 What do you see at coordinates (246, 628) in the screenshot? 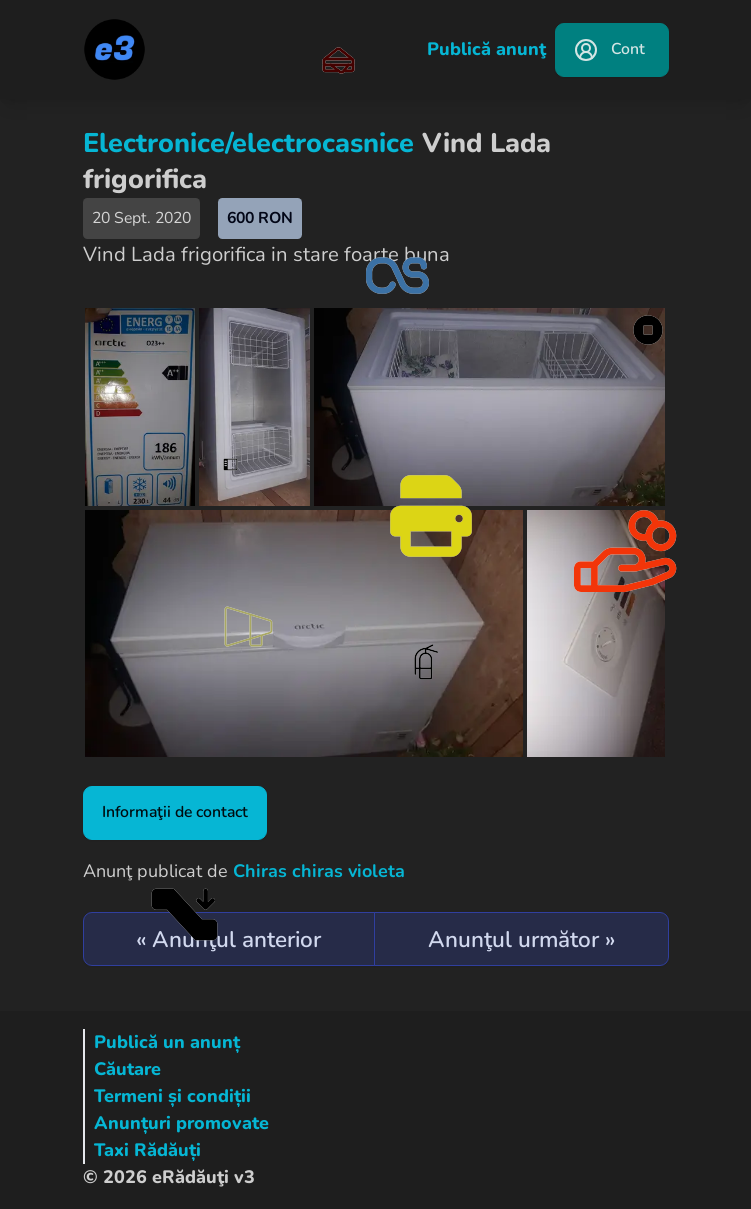
I see `make an announcement` at bounding box center [246, 628].